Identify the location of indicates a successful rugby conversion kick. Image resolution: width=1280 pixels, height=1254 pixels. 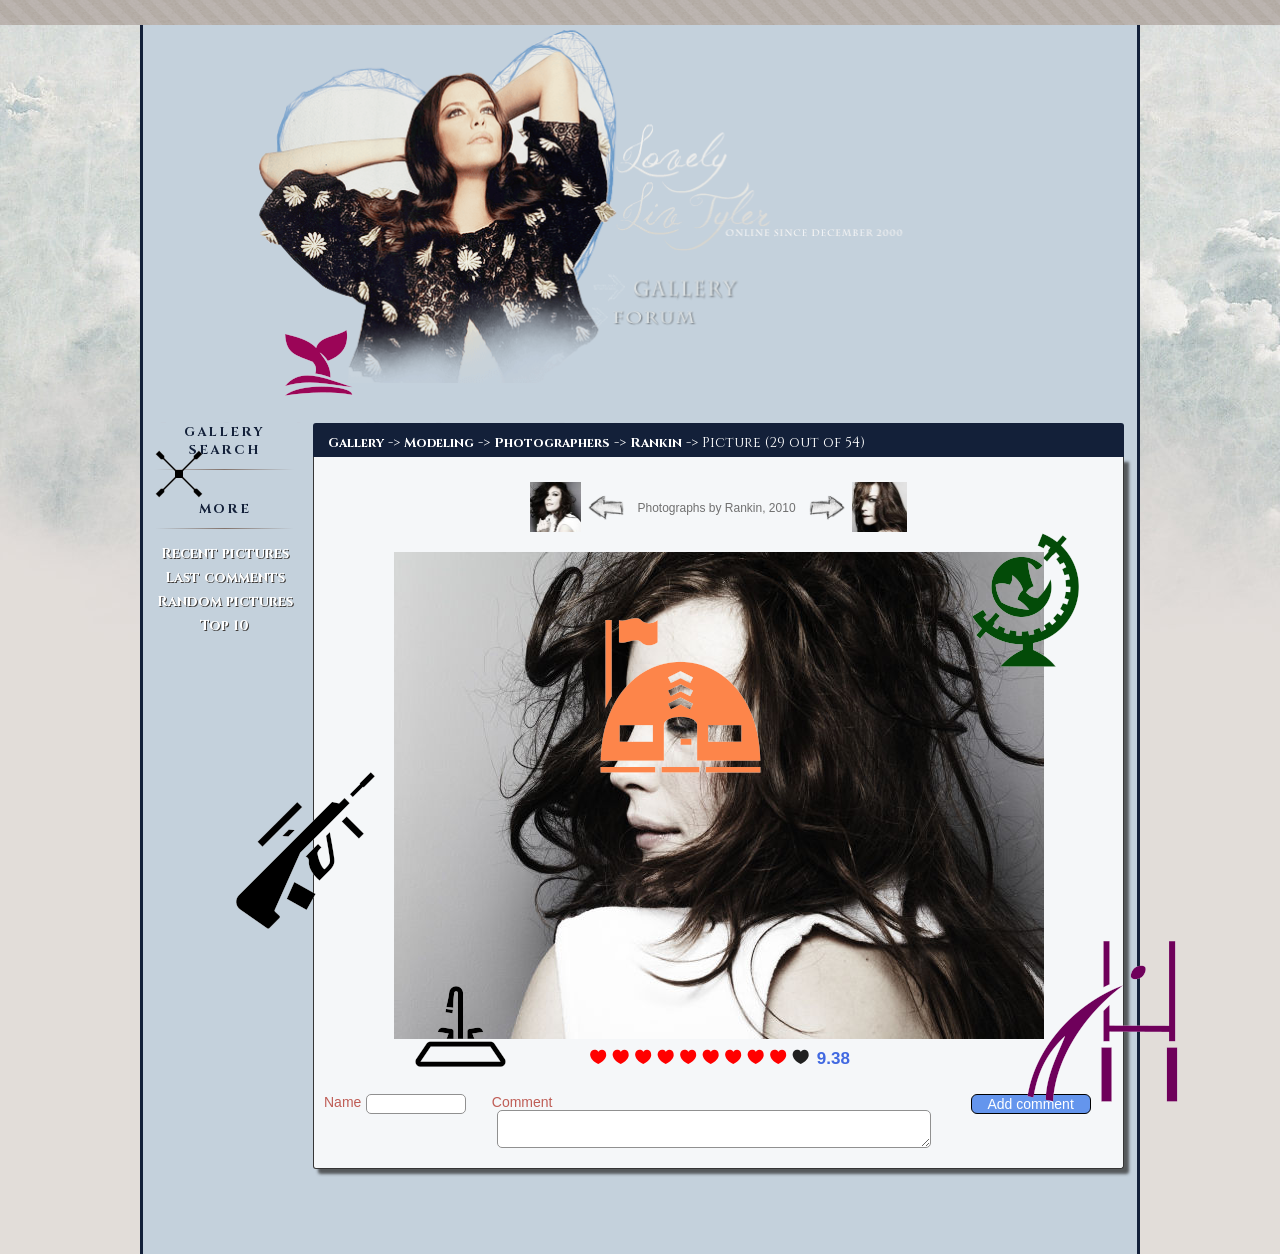
(1106, 1022).